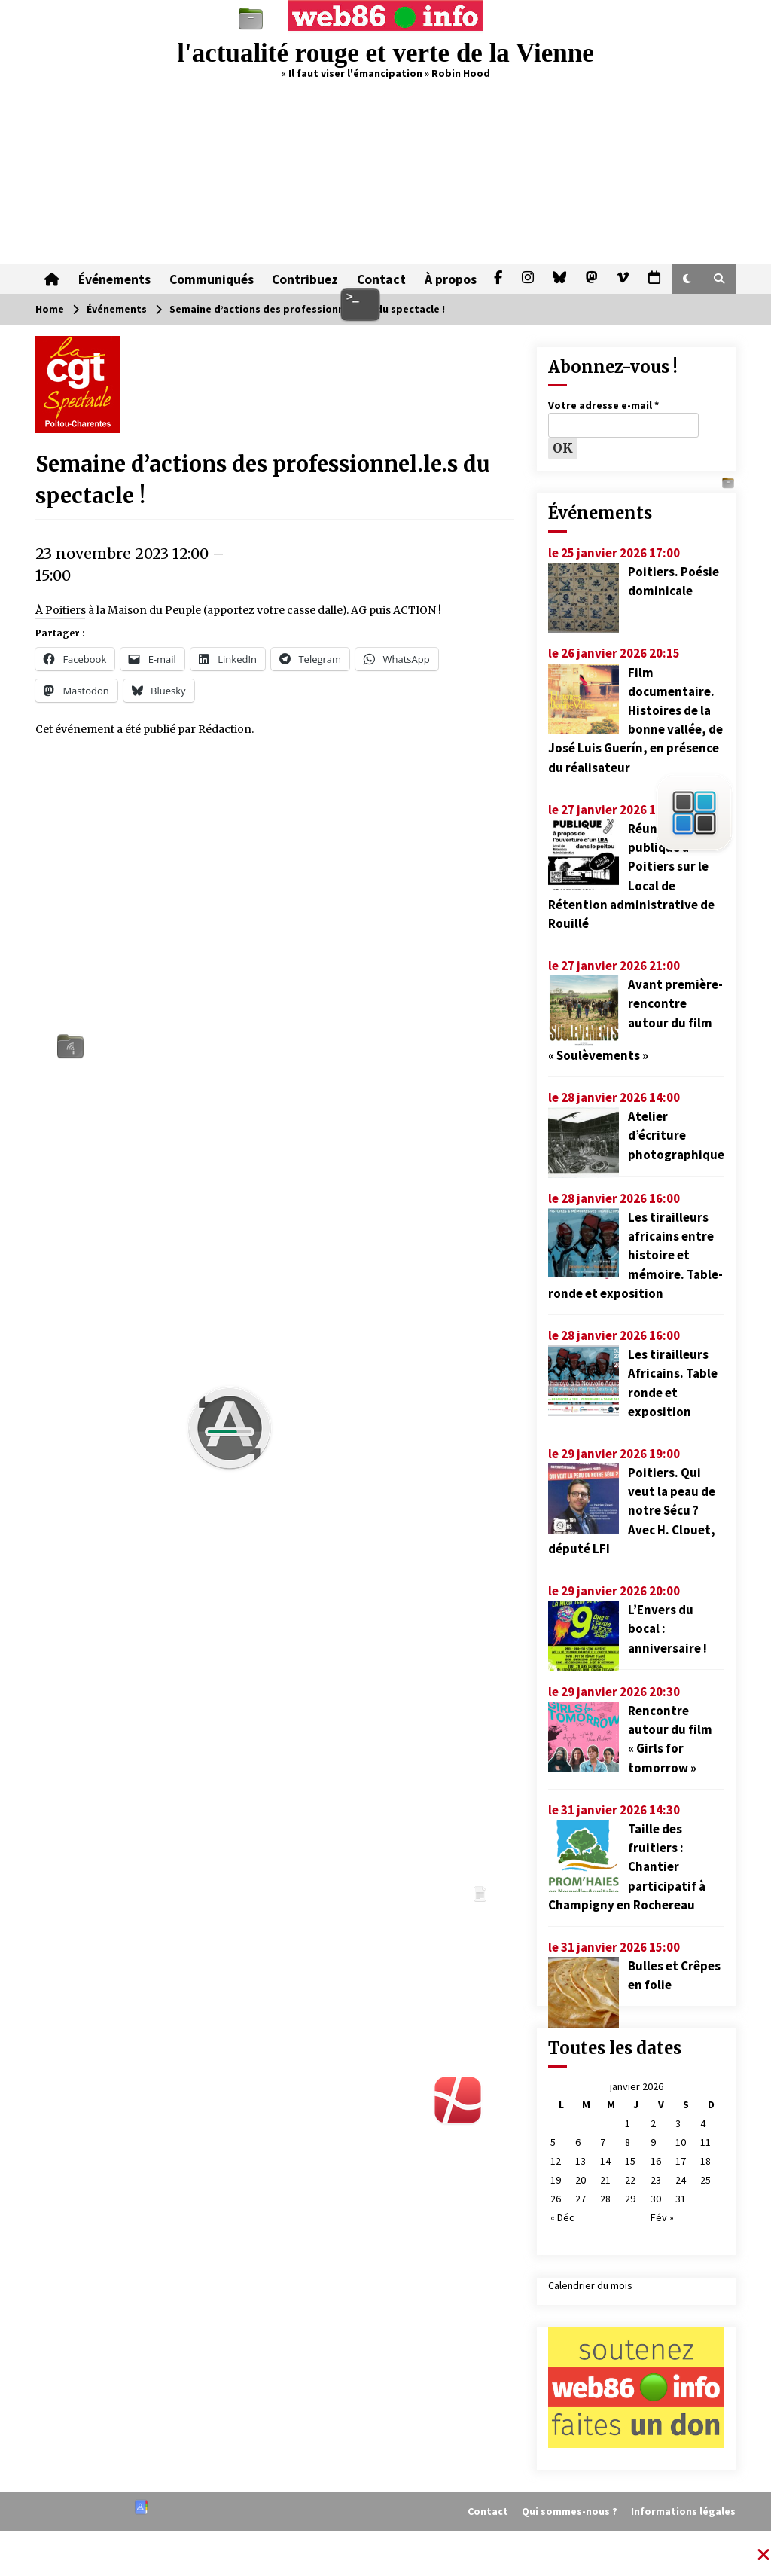  What do you see at coordinates (70, 1045) in the screenshot?
I see `folder synced with insync cloud service` at bounding box center [70, 1045].